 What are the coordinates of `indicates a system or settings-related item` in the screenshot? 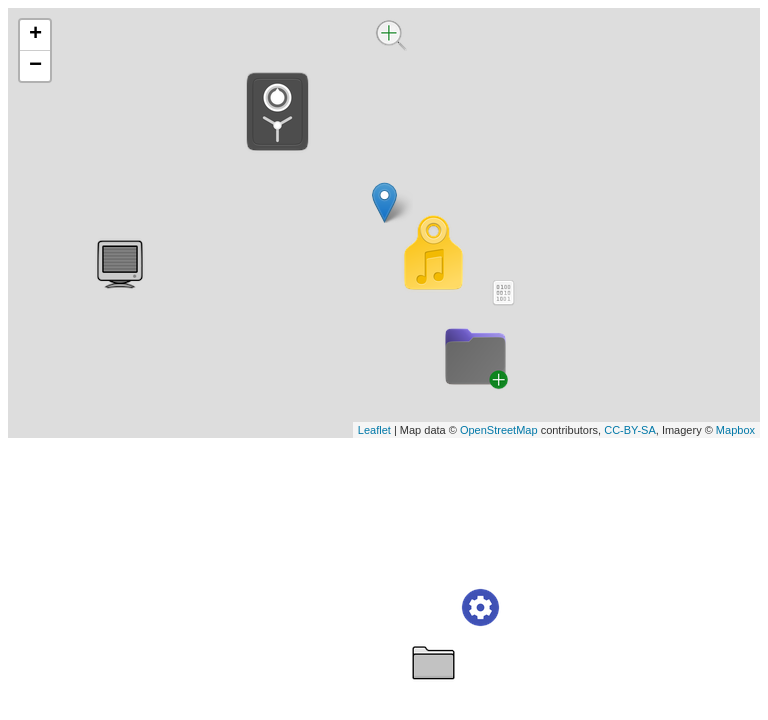 It's located at (480, 607).